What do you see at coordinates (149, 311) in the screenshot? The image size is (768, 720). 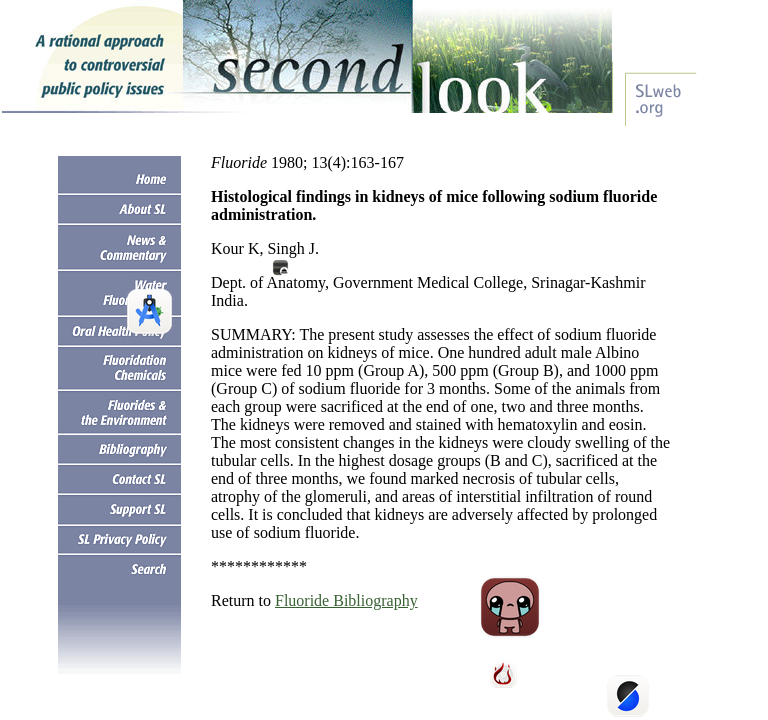 I see `open android studio` at bounding box center [149, 311].